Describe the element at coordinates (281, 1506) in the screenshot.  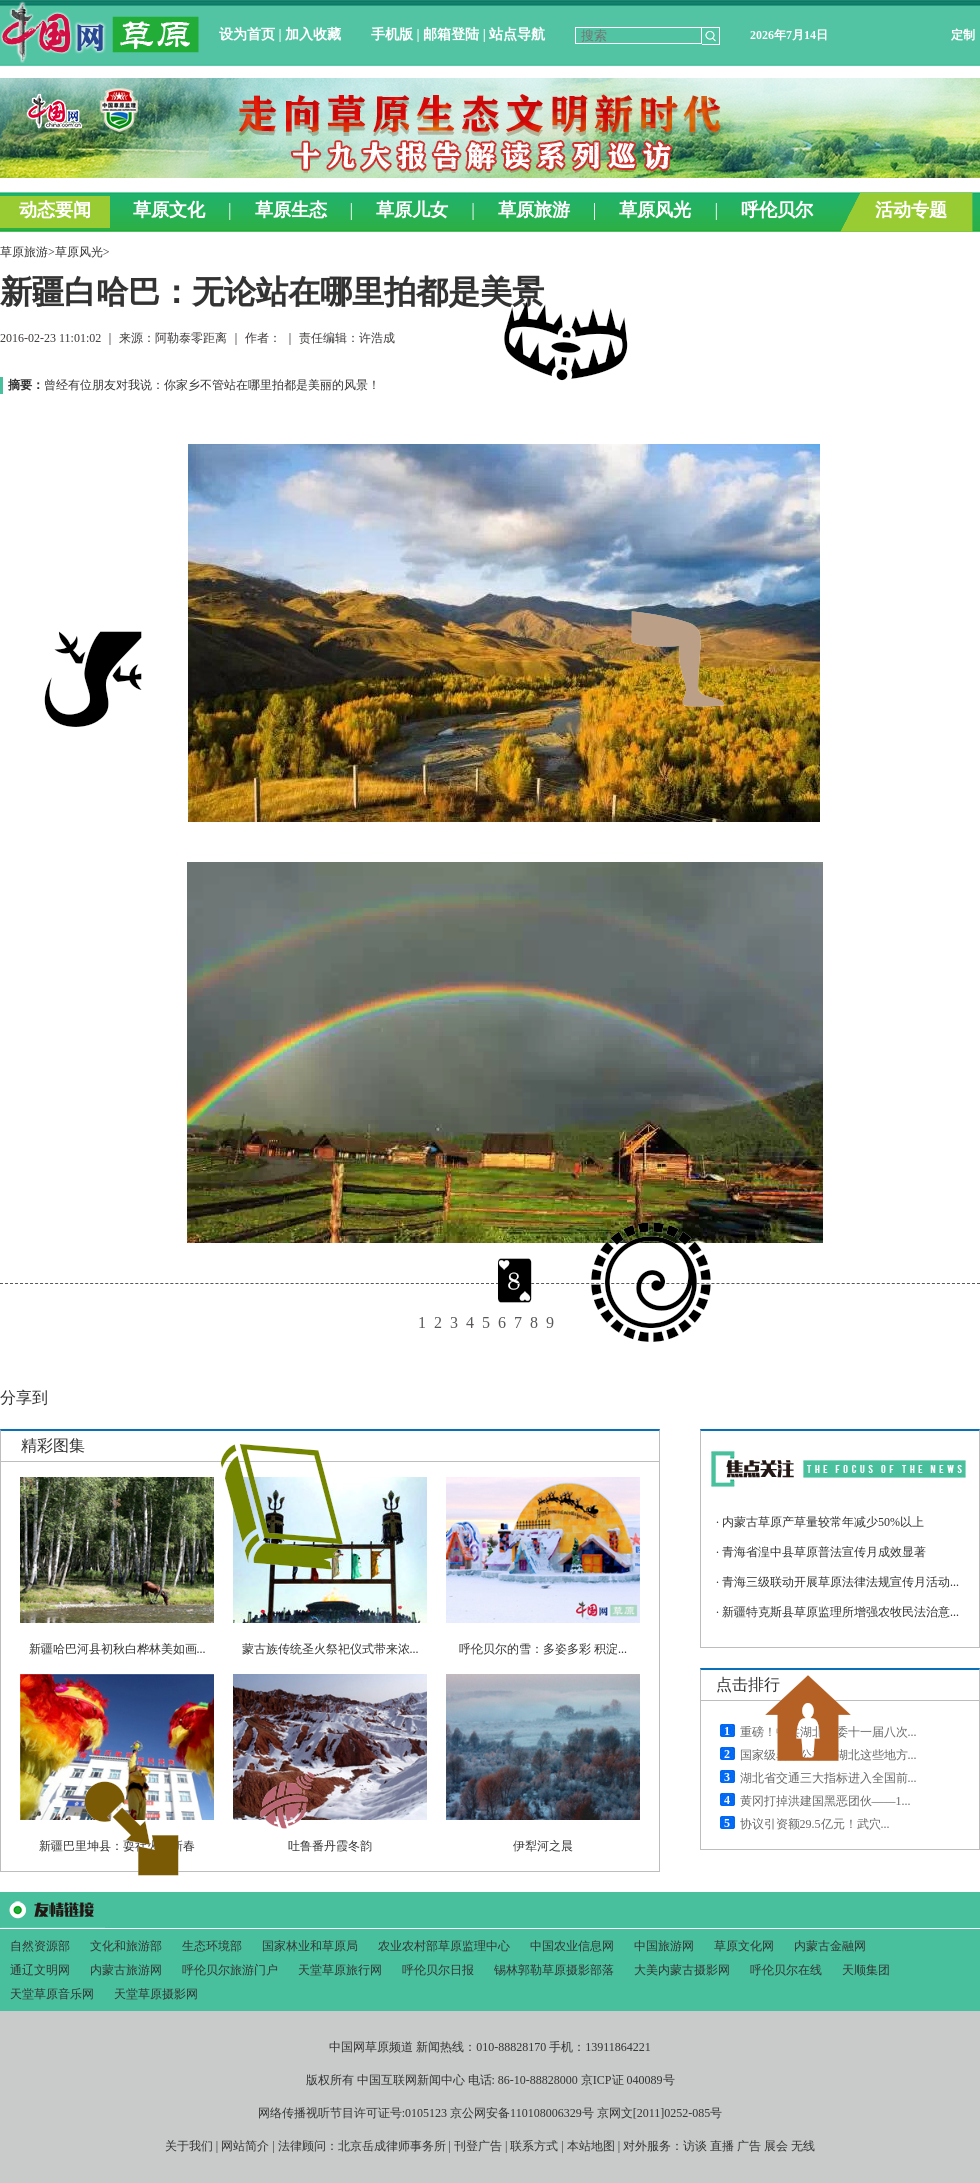
I see `access your library or reading list` at that location.